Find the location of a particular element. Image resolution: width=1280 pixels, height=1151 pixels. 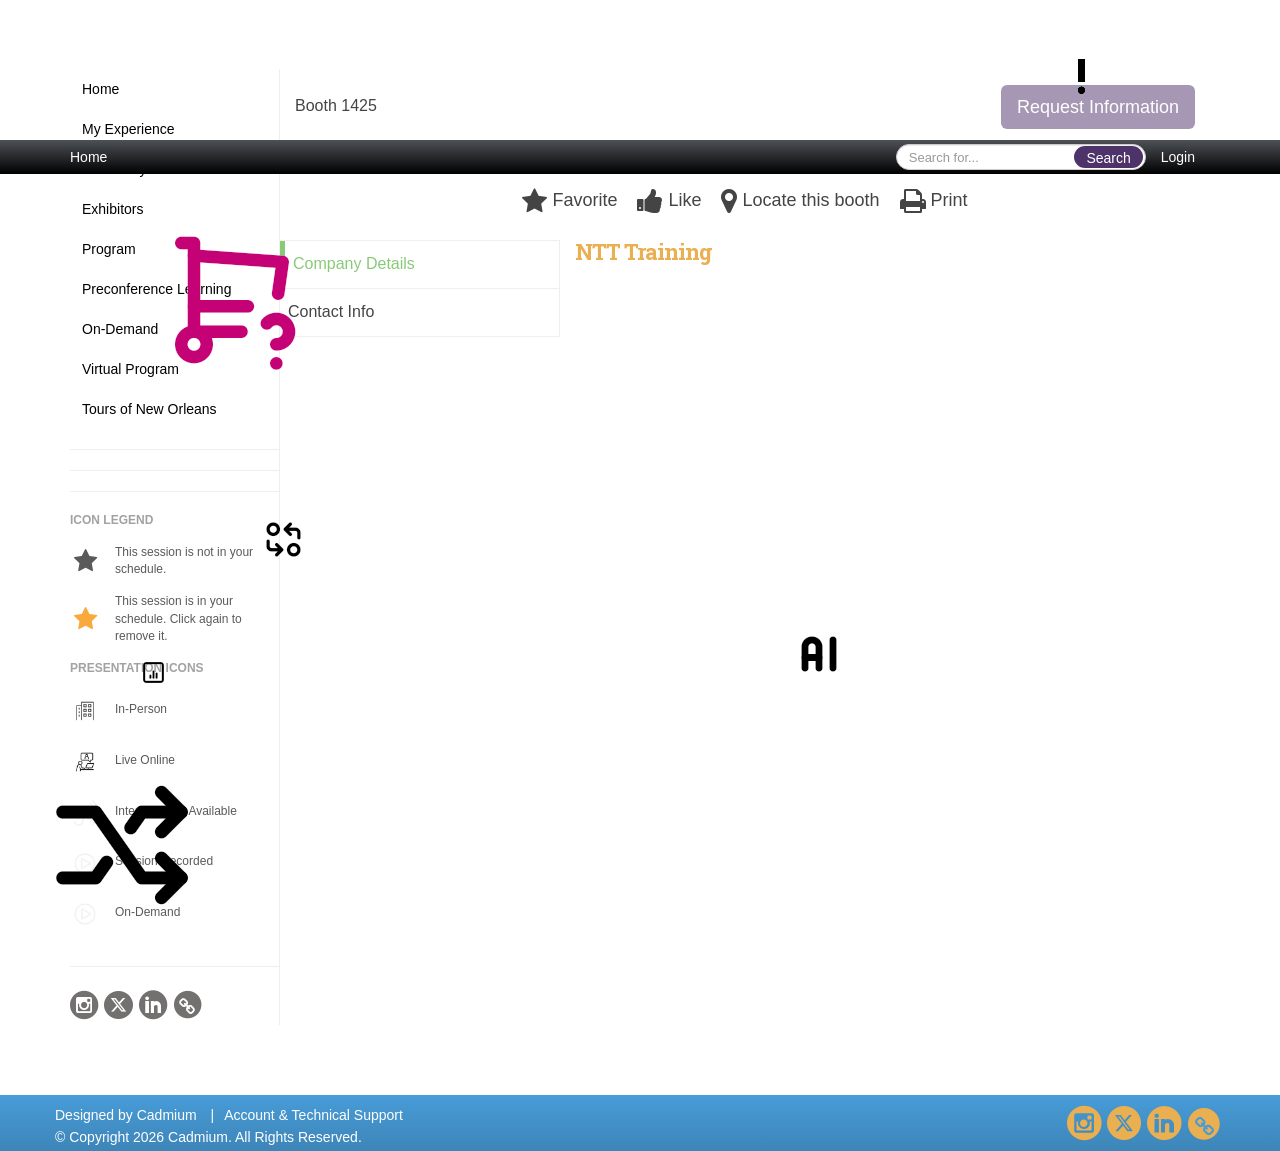

access AI-powered features is located at coordinates (819, 654).